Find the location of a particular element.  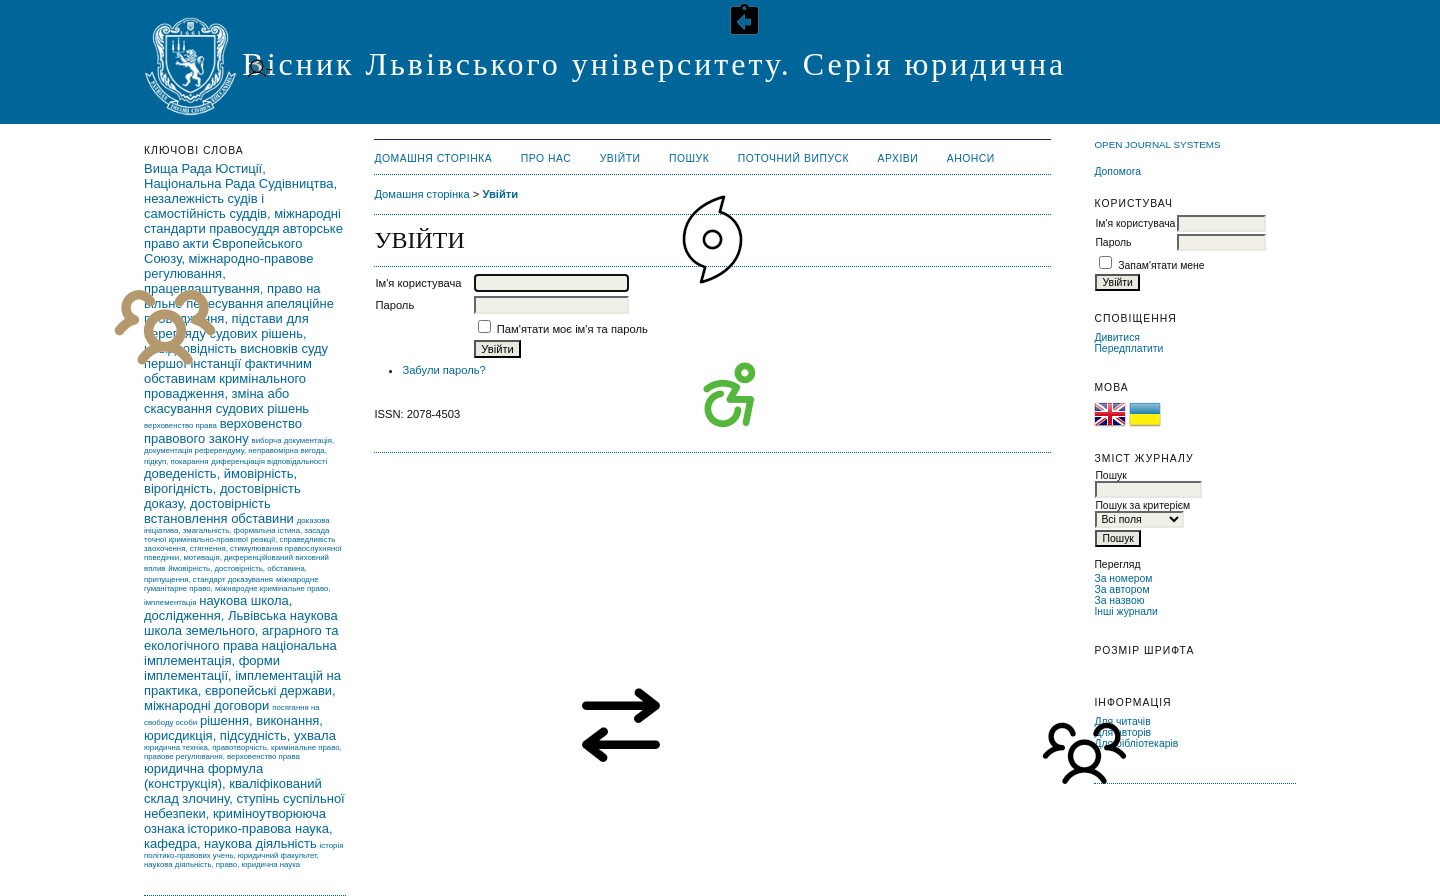

return or send back an assignment is located at coordinates (744, 20).